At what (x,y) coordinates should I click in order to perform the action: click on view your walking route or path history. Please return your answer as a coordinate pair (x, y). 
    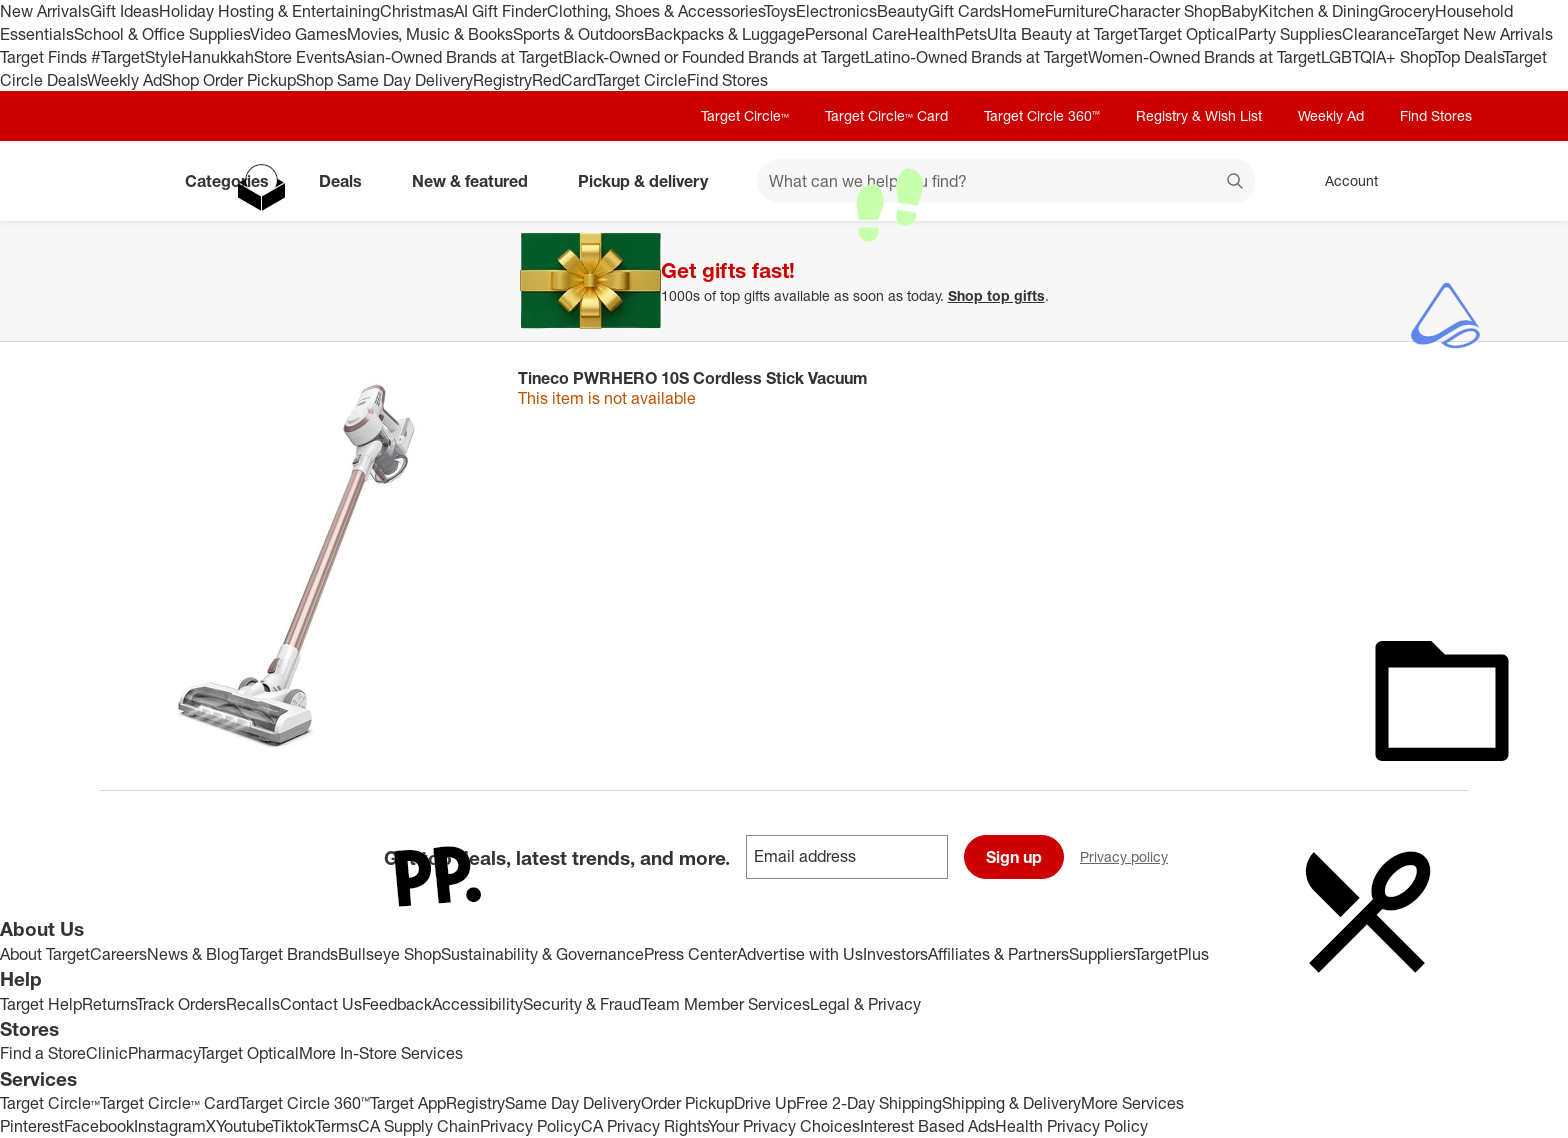
    Looking at the image, I should click on (887, 205).